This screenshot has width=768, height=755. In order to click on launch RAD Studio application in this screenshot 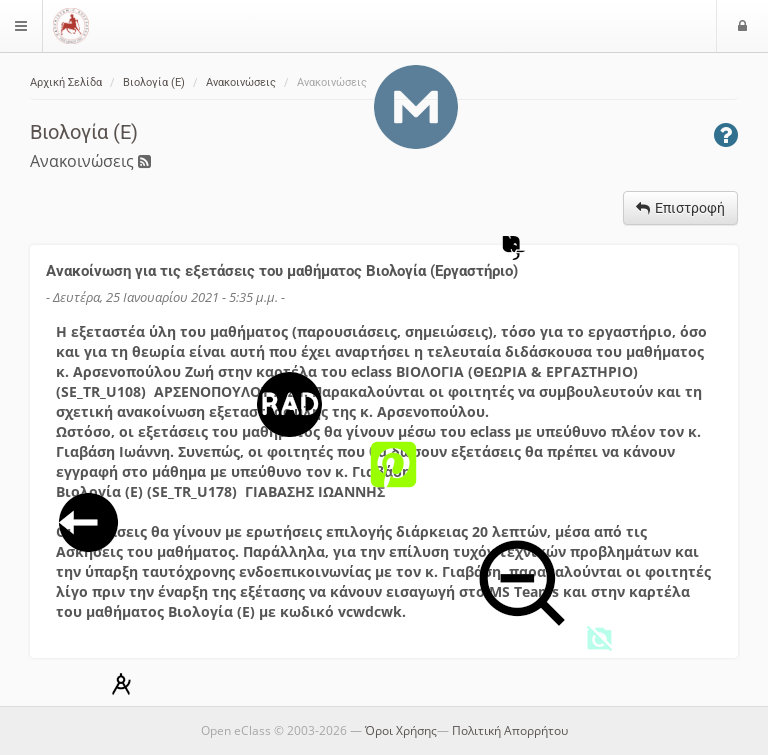, I will do `click(289, 404)`.